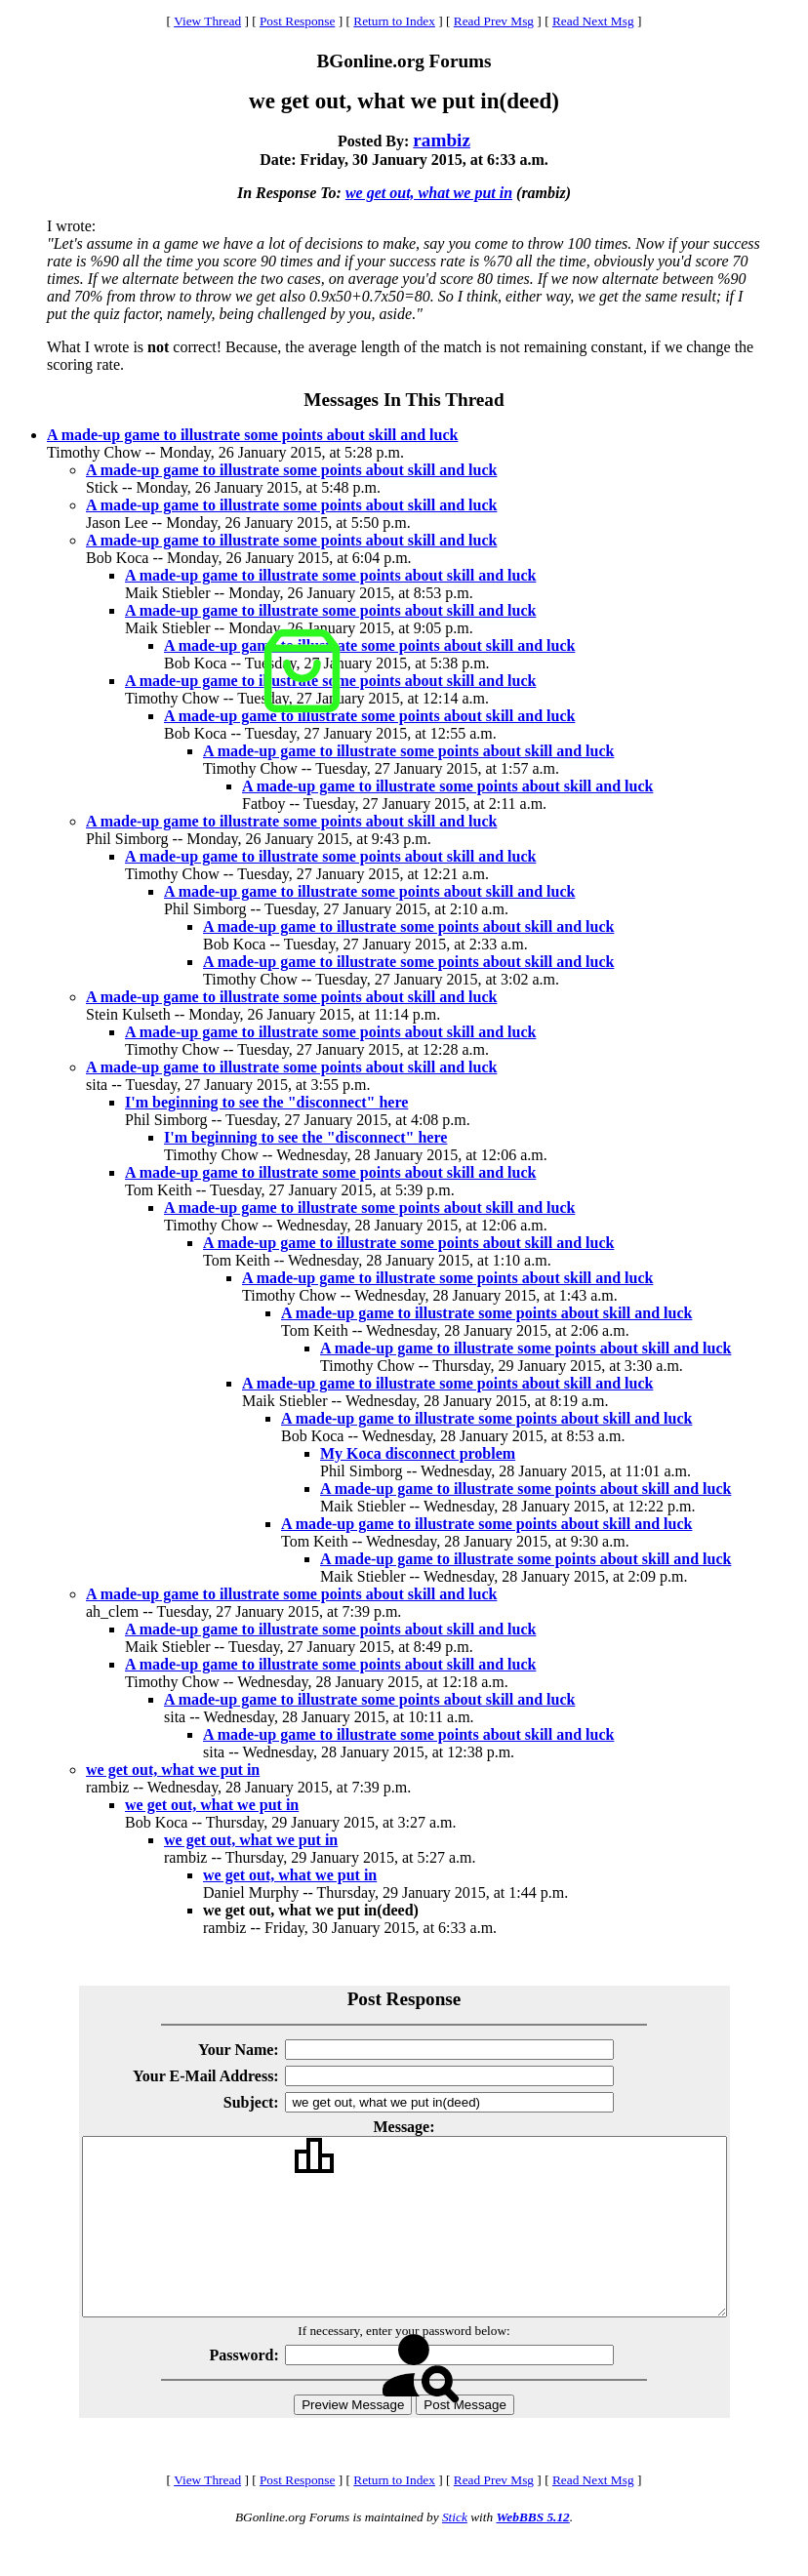 Image resolution: width=808 pixels, height=2576 pixels. Describe the element at coordinates (302, 670) in the screenshot. I see `view your shopping cart` at that location.